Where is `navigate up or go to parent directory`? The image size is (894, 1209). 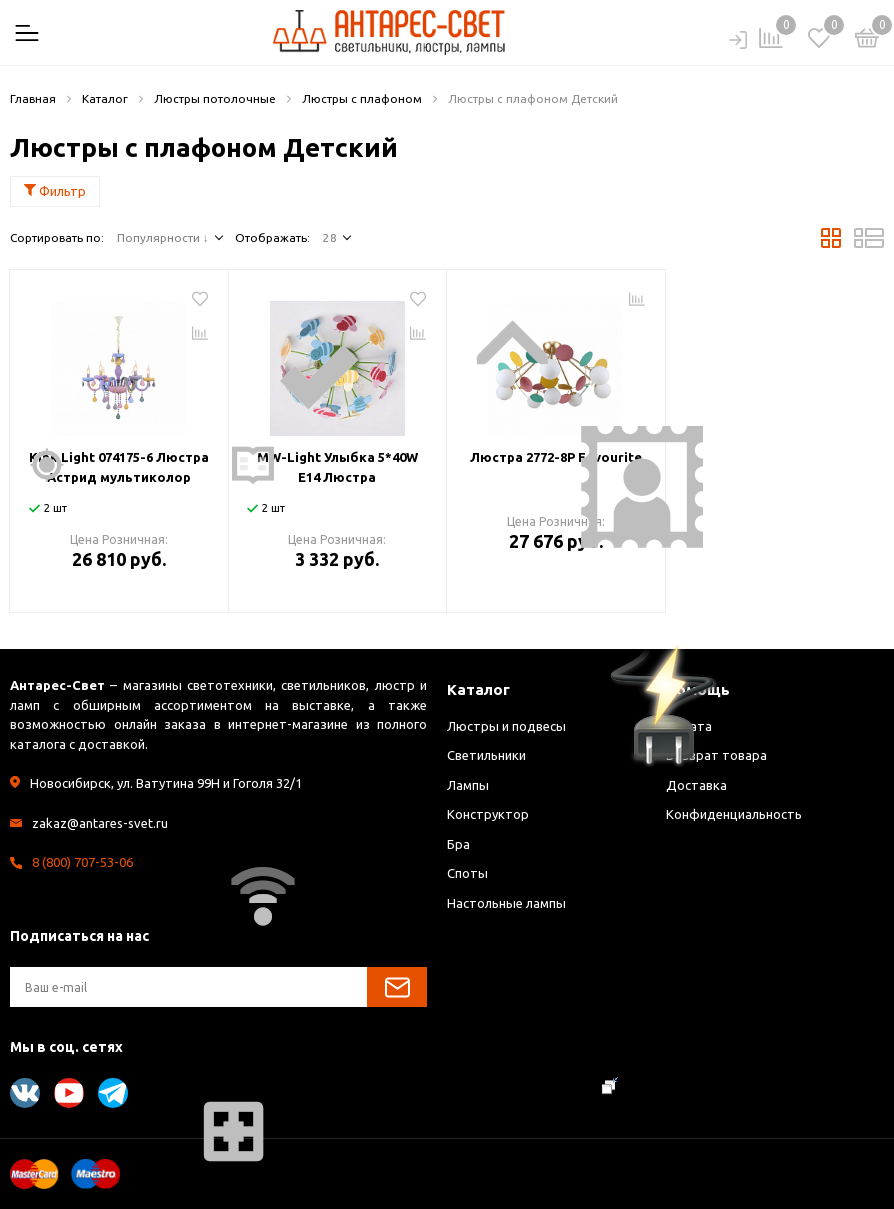
navigate up or go to parent directory is located at coordinates (512, 340).